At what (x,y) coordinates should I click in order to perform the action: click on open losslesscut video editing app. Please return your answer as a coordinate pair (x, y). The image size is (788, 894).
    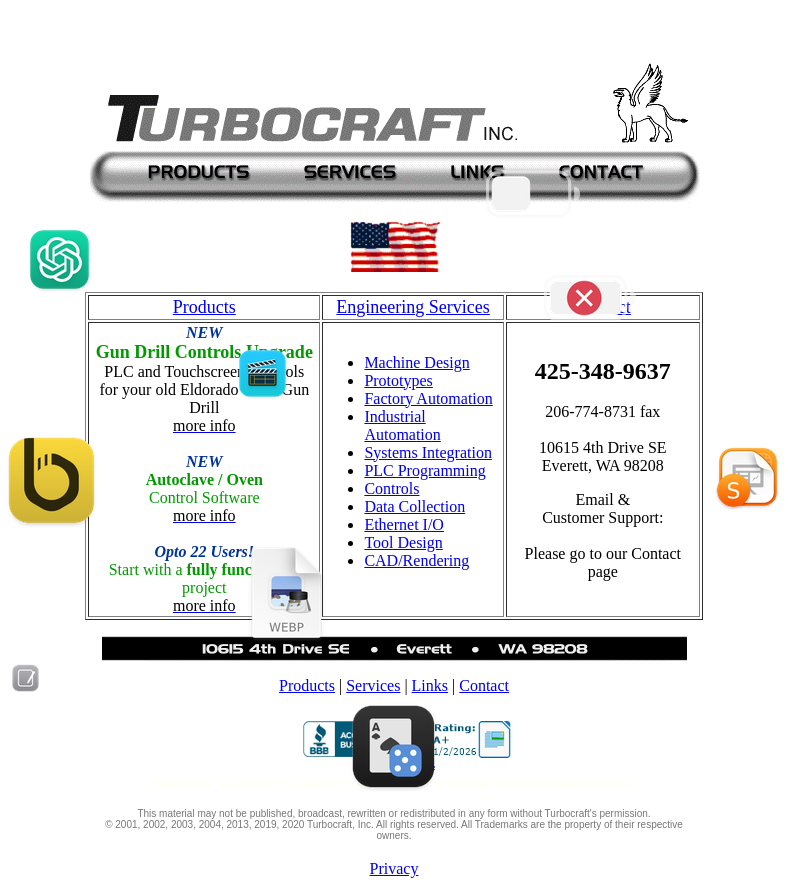
    Looking at the image, I should click on (262, 373).